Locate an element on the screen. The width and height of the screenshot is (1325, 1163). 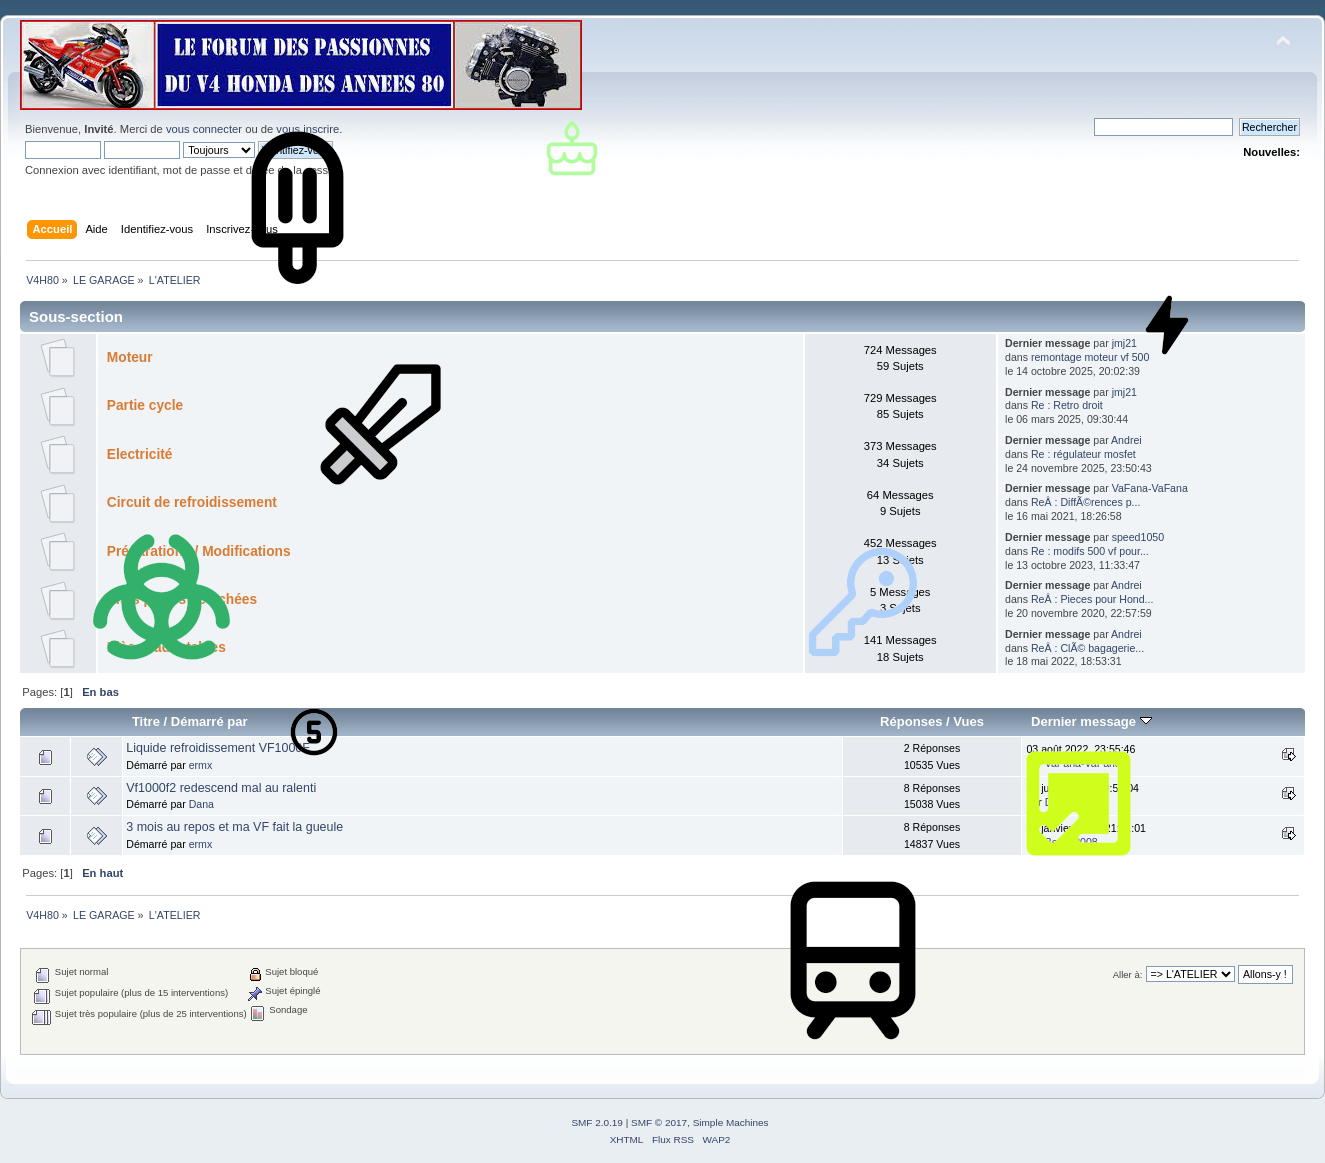
indicates hazardous or dangerous content is located at coordinates (161, 600).